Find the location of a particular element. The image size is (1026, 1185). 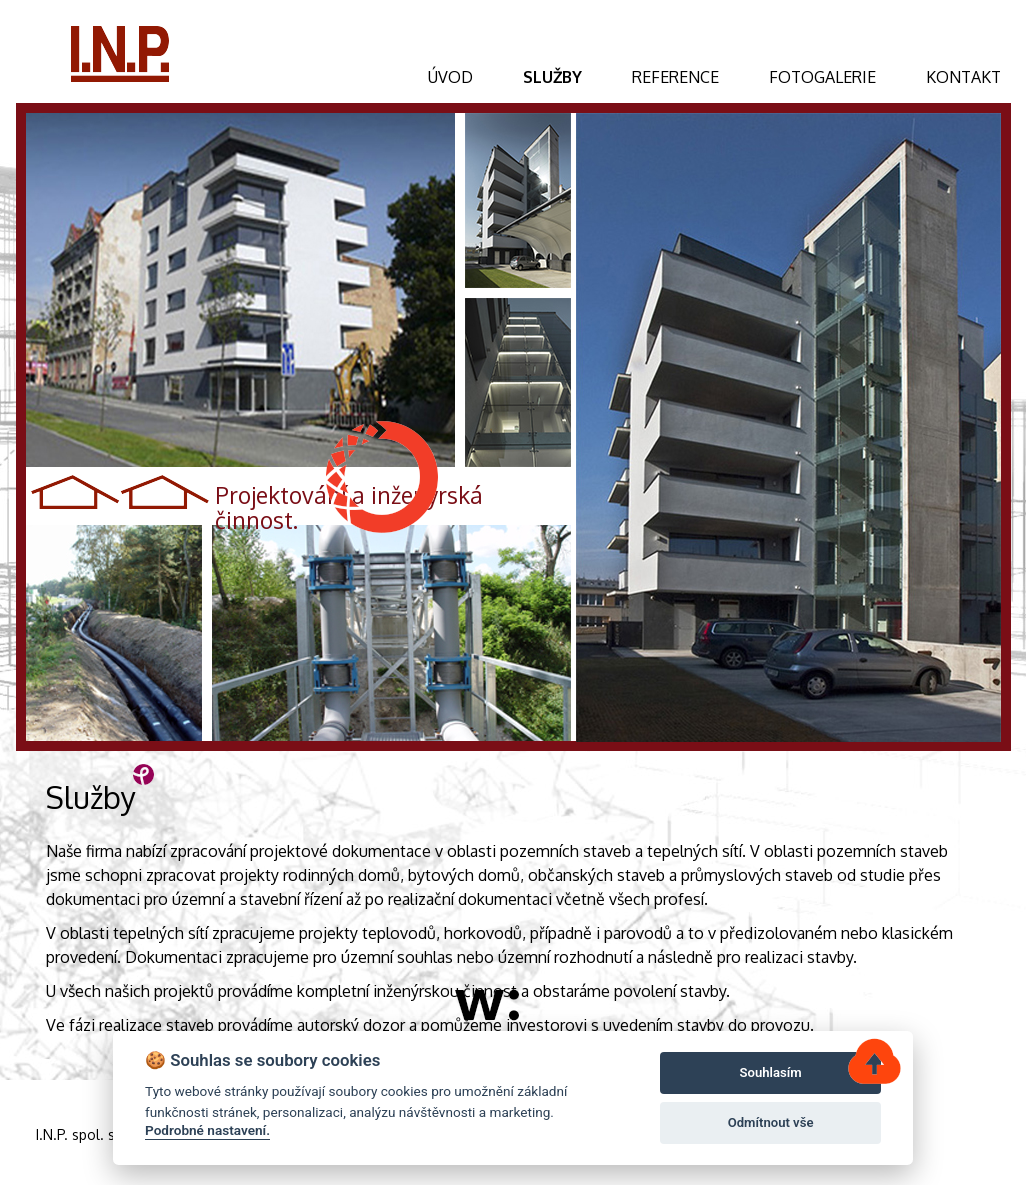

open anaconda navigator is located at coordinates (382, 477).